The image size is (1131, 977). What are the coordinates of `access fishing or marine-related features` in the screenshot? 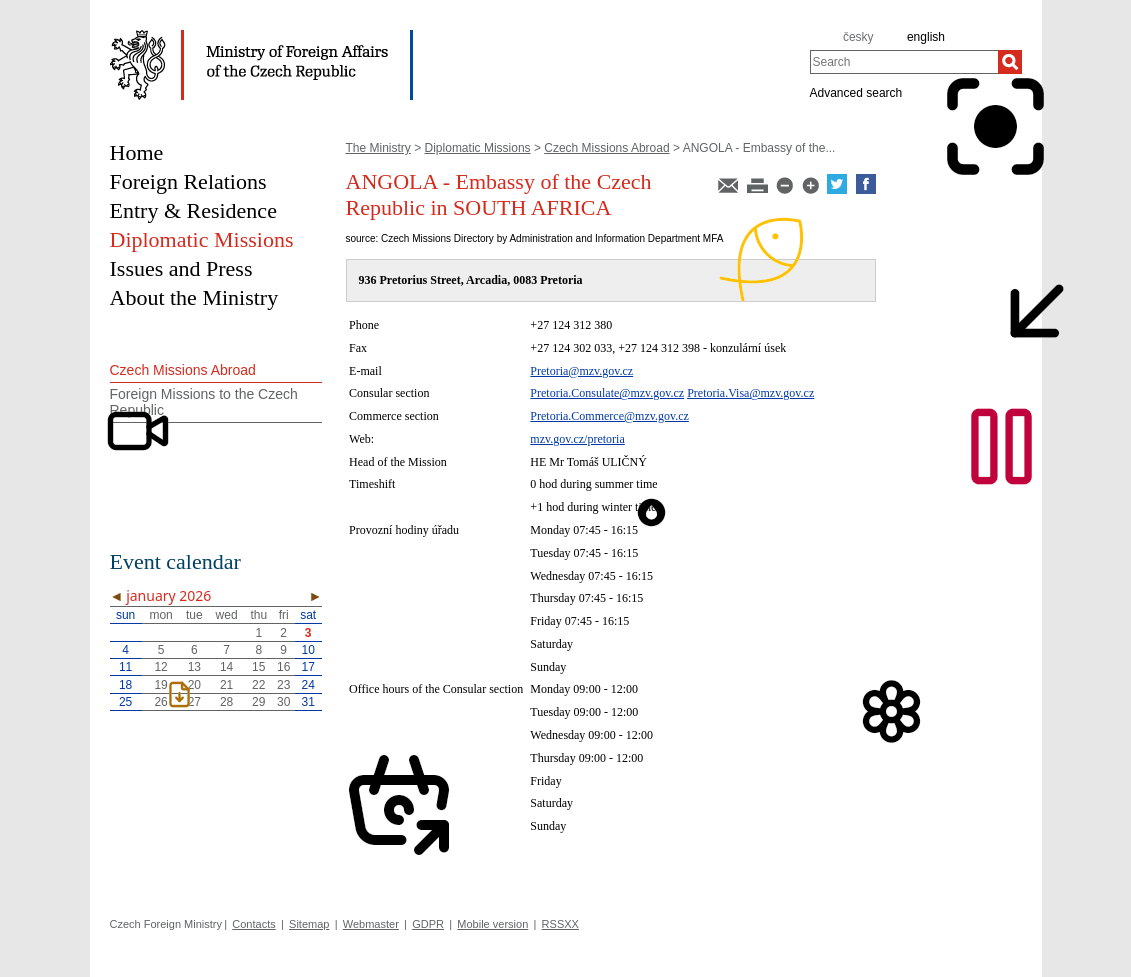 It's located at (764, 256).